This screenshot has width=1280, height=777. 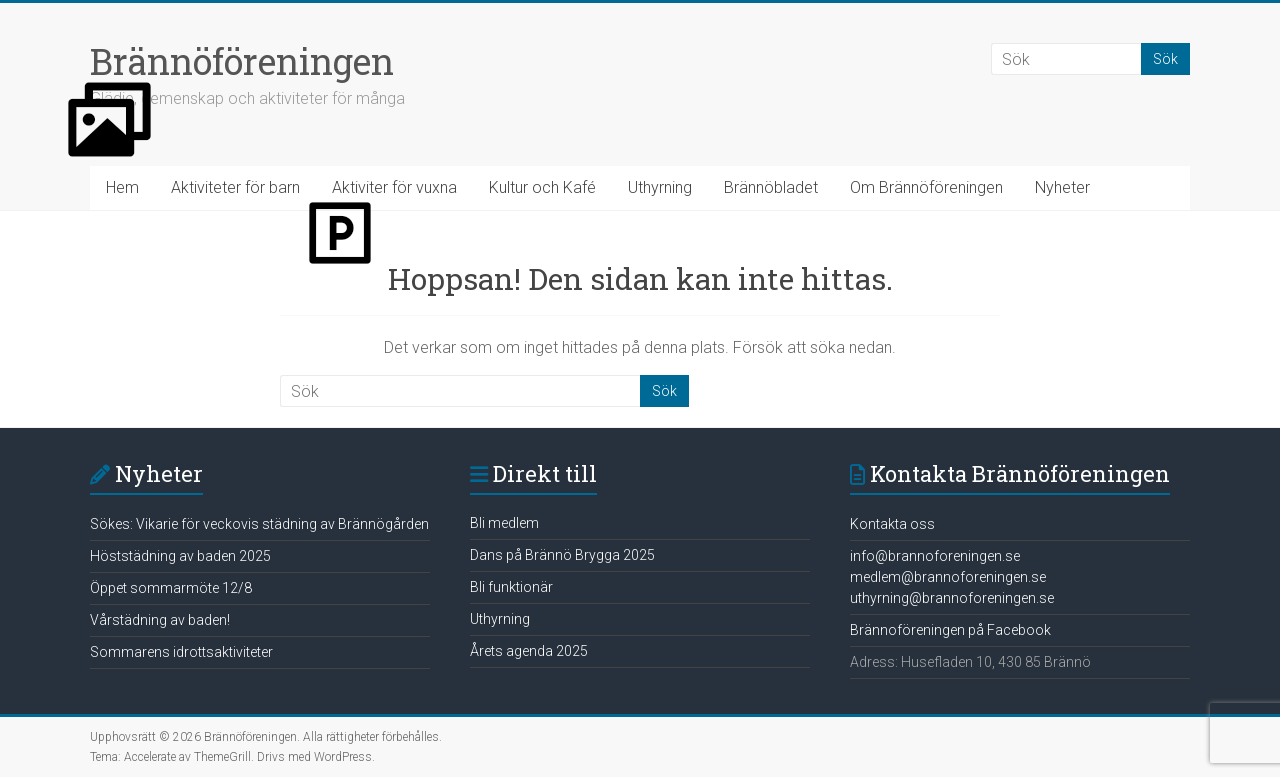 What do you see at coordinates (340, 233) in the screenshot?
I see `find nearby parking locations` at bounding box center [340, 233].